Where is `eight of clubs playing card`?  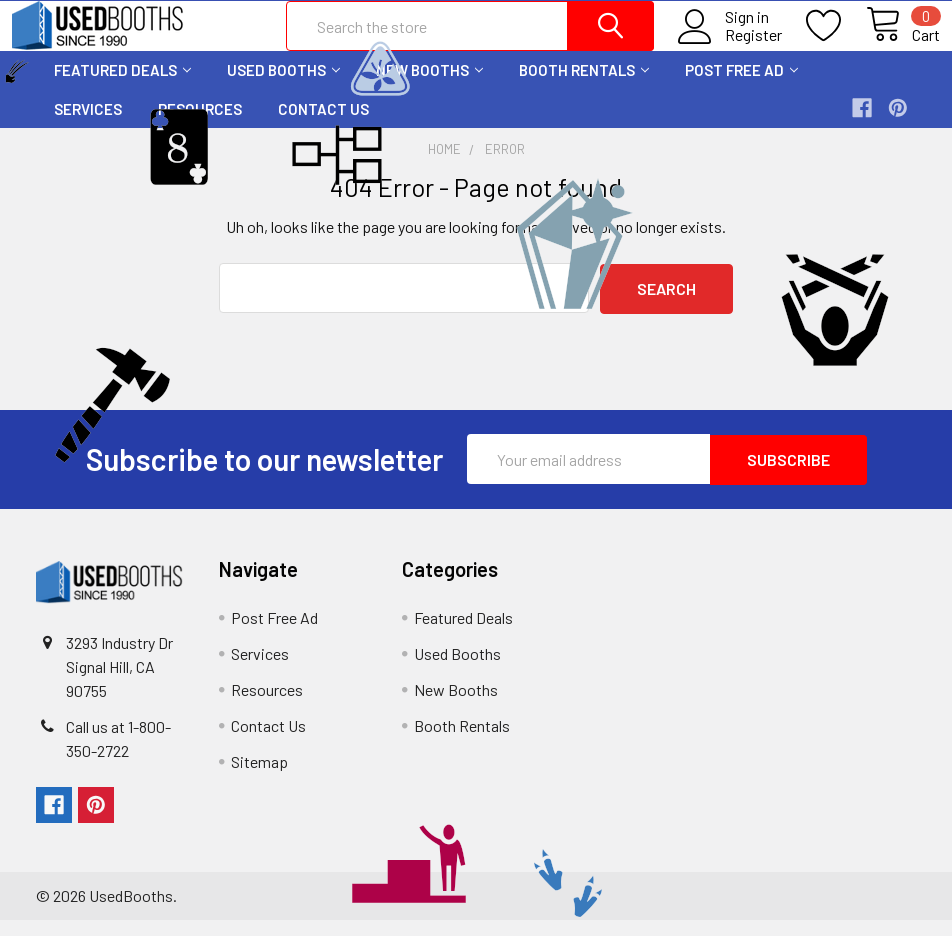 eight of clubs playing card is located at coordinates (179, 147).